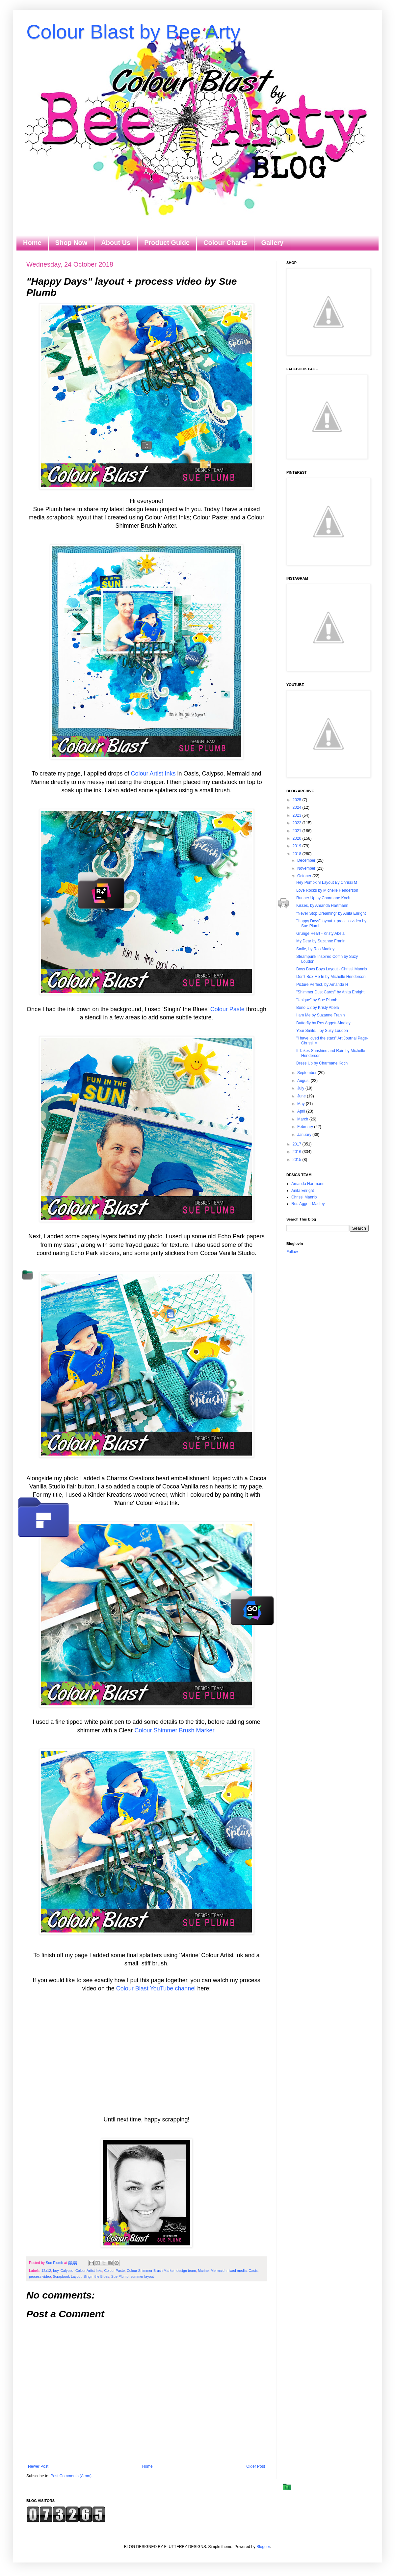 This screenshot has height=2576, width=395. I want to click on preview document before printing, so click(283, 903).